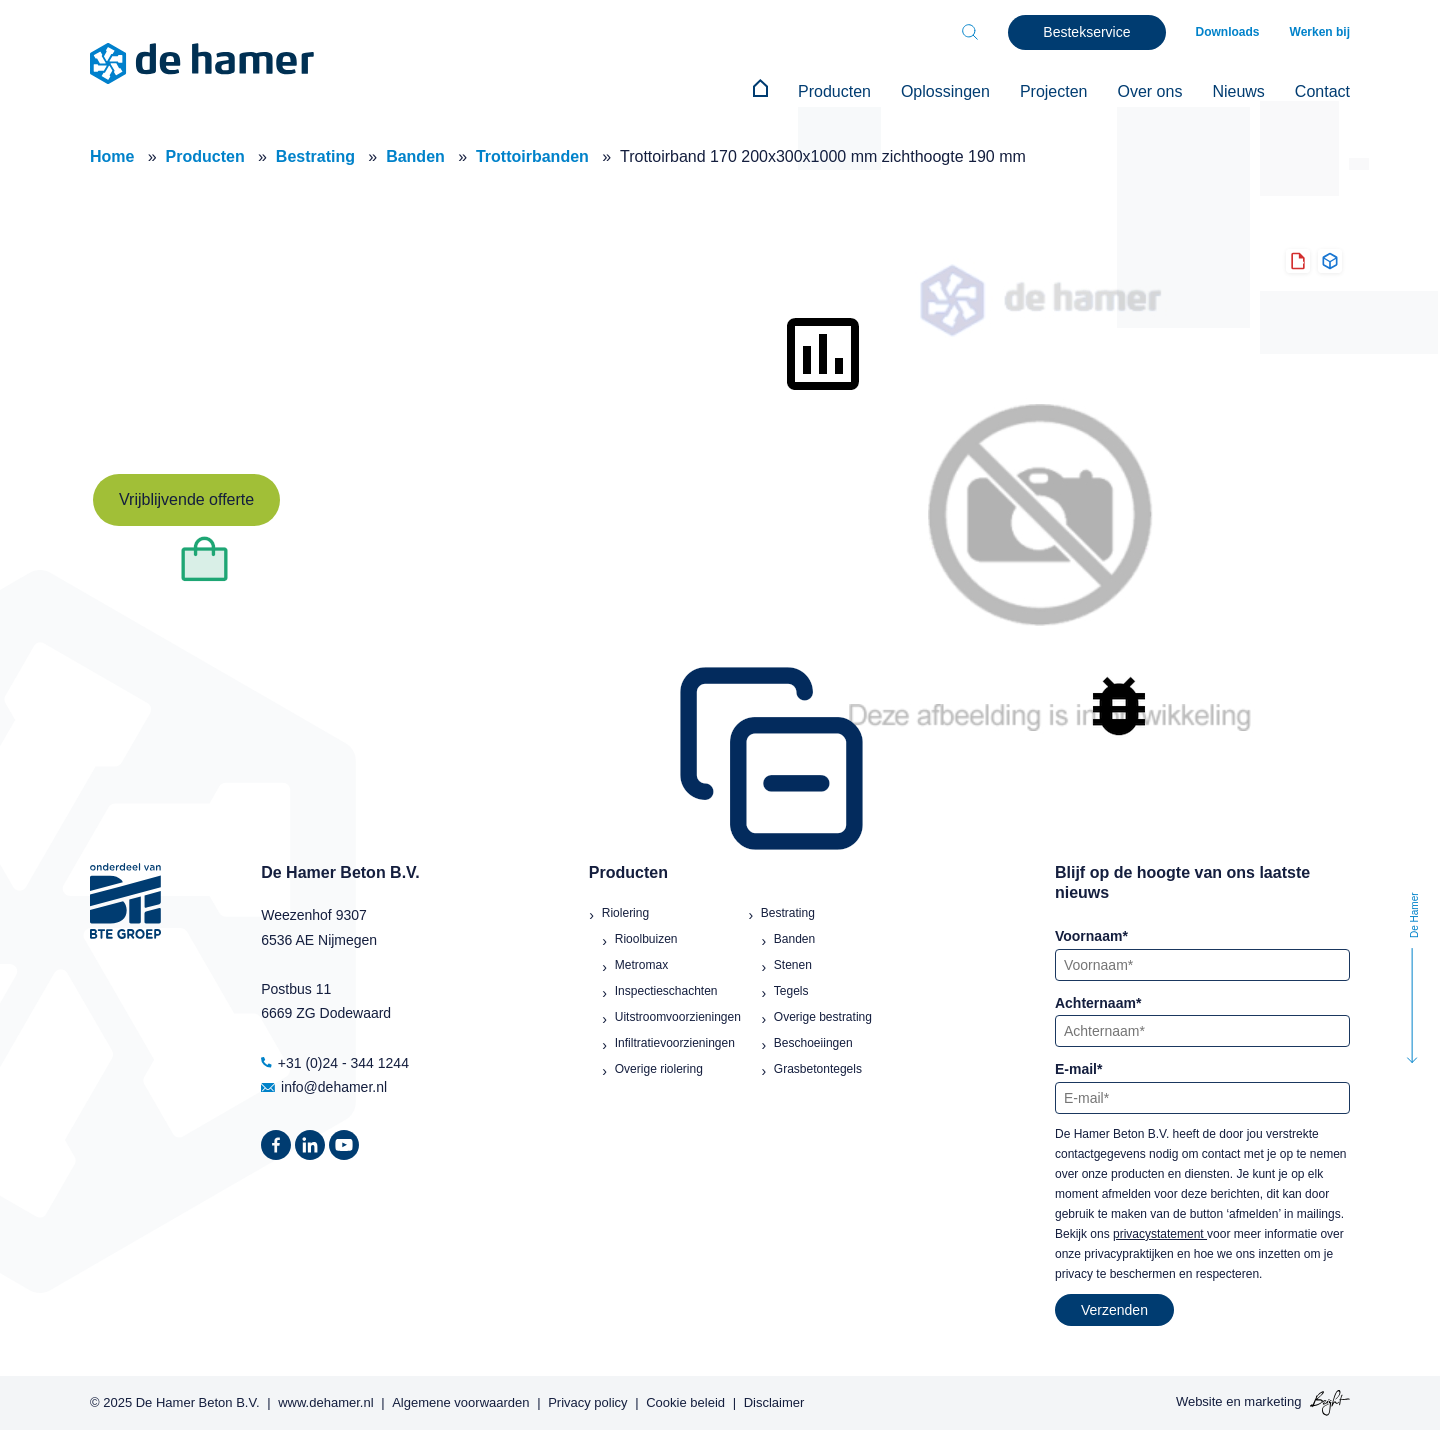 The image size is (1440, 1430). Describe the element at coordinates (771, 758) in the screenshot. I see `remove item from clipboard` at that location.